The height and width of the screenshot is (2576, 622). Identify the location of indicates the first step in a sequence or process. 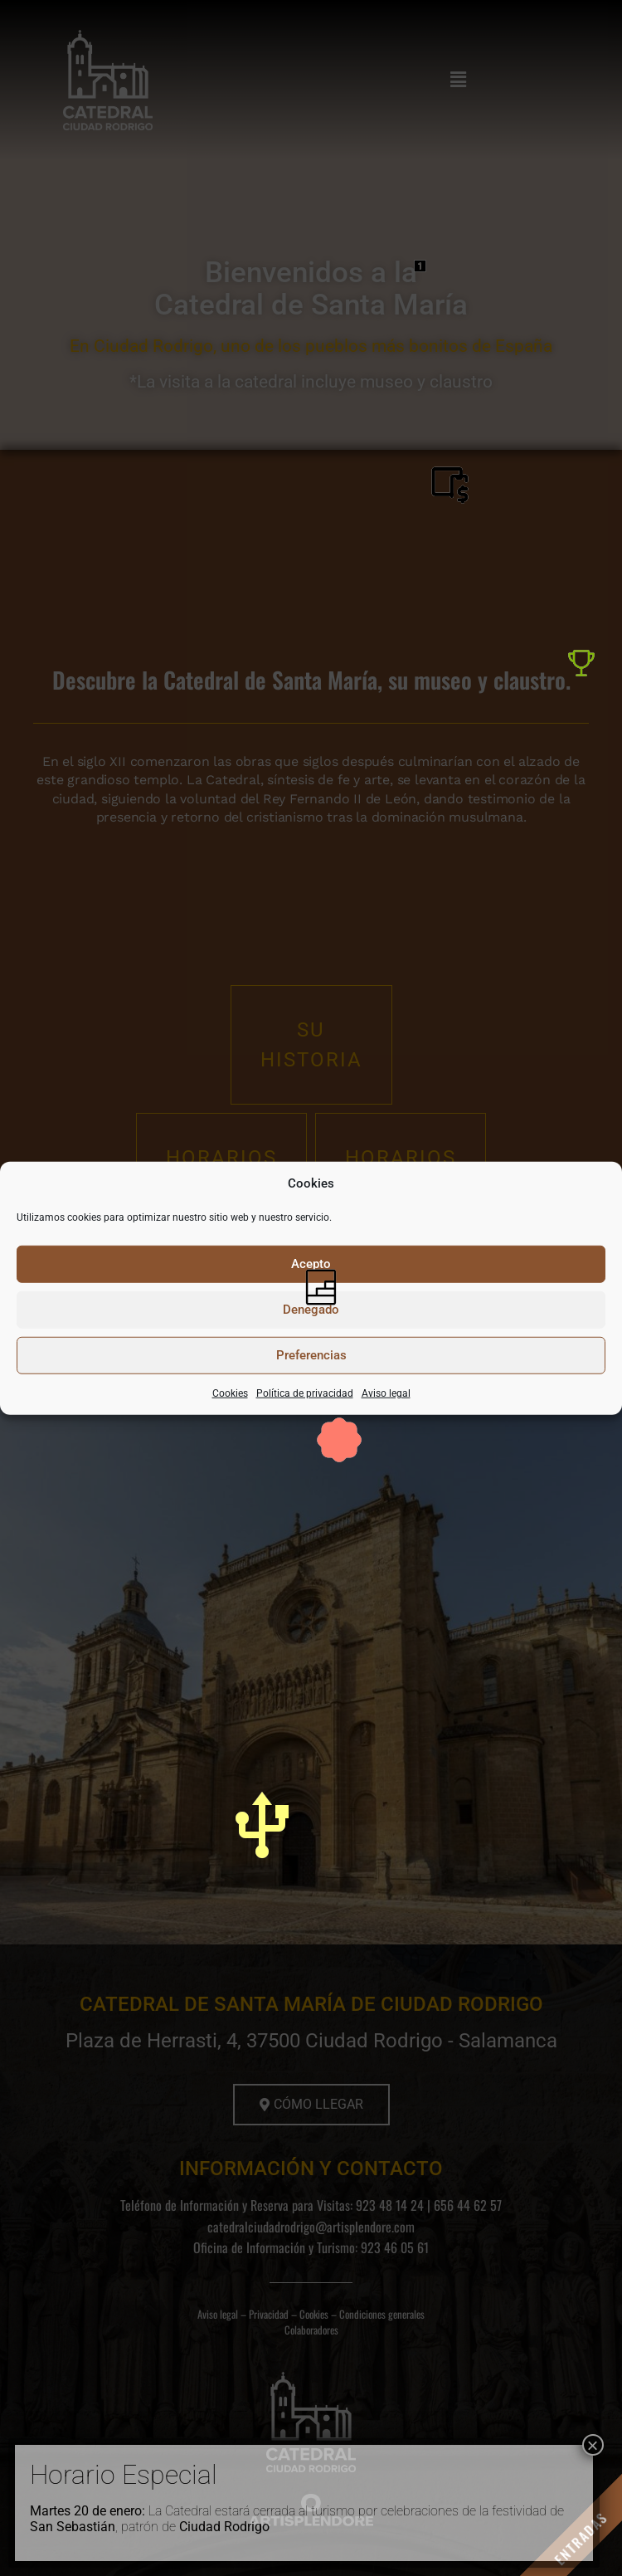
(420, 266).